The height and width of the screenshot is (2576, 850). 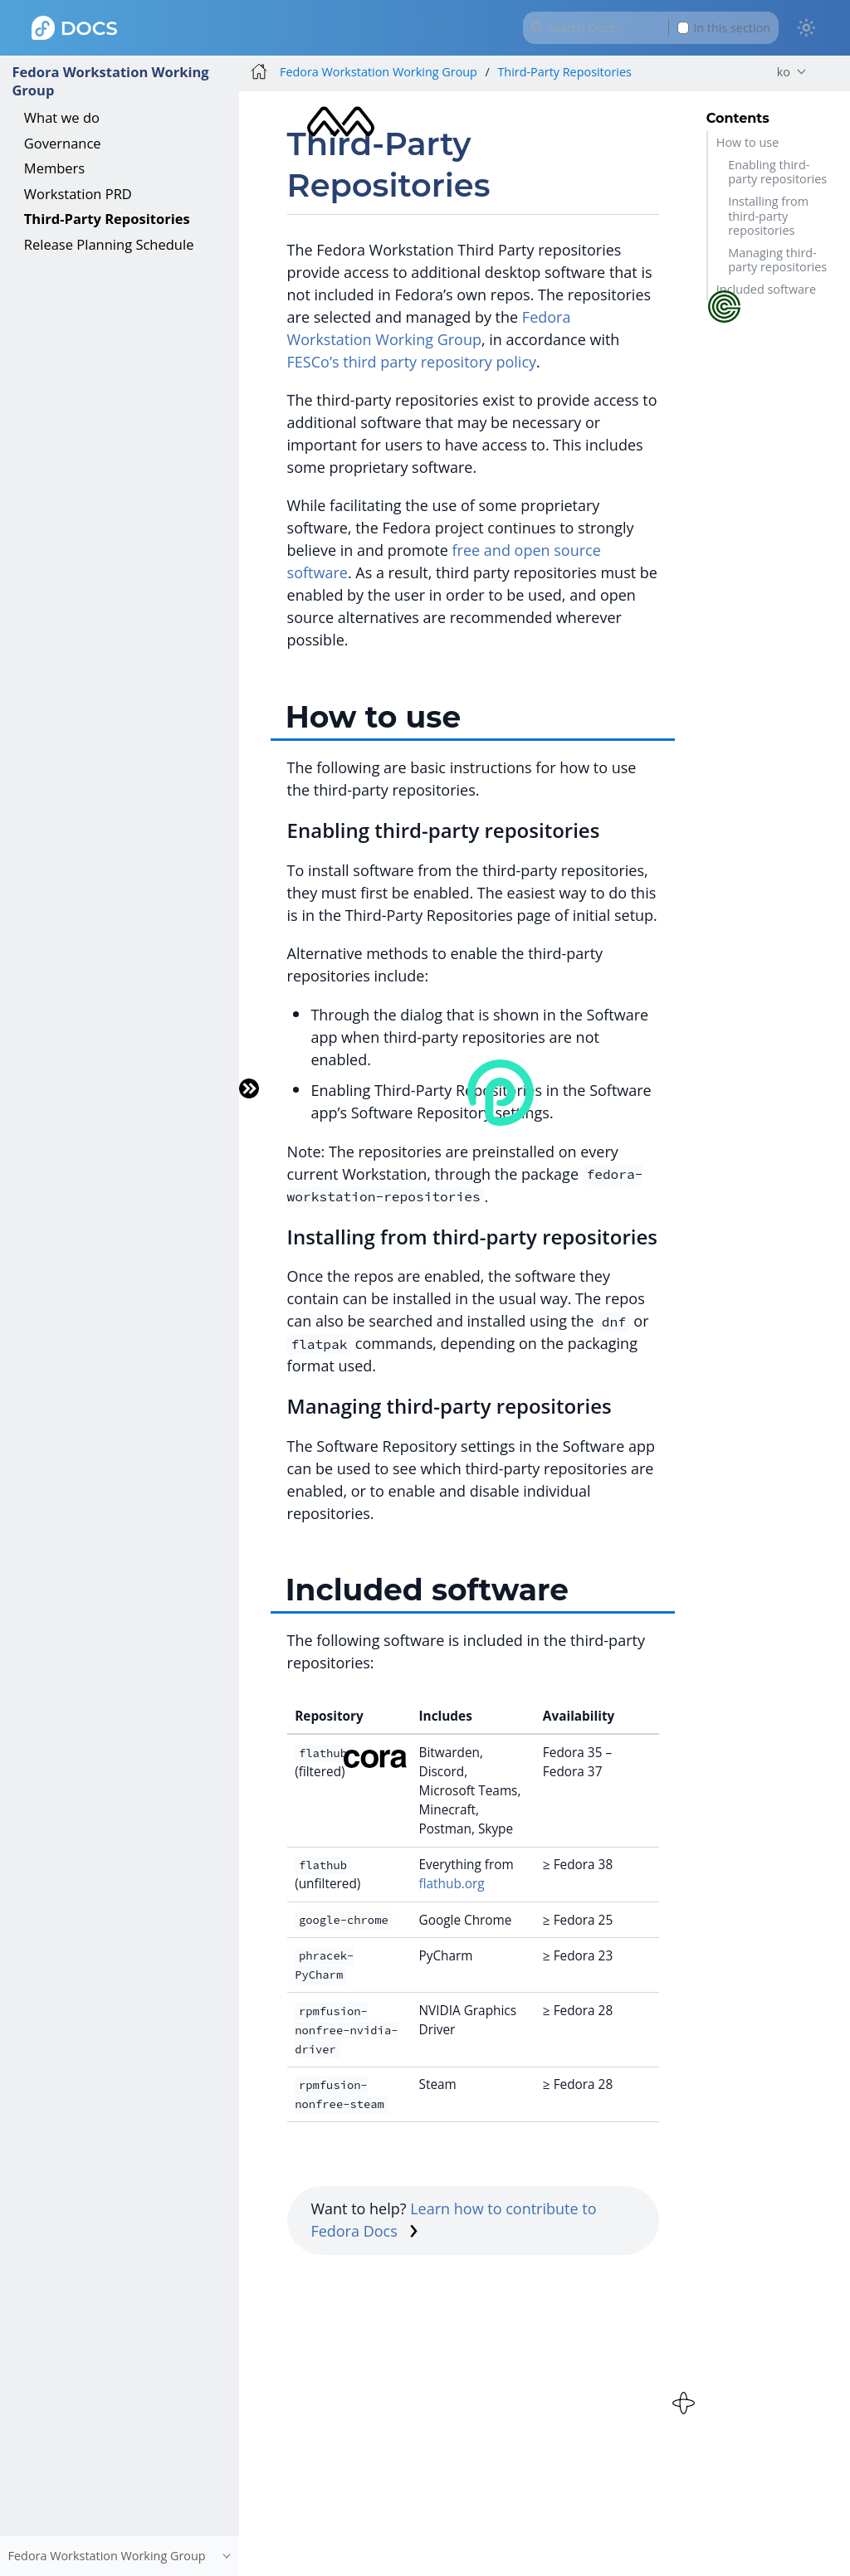 What do you see at coordinates (375, 1759) in the screenshot?
I see `Cora brand logo` at bounding box center [375, 1759].